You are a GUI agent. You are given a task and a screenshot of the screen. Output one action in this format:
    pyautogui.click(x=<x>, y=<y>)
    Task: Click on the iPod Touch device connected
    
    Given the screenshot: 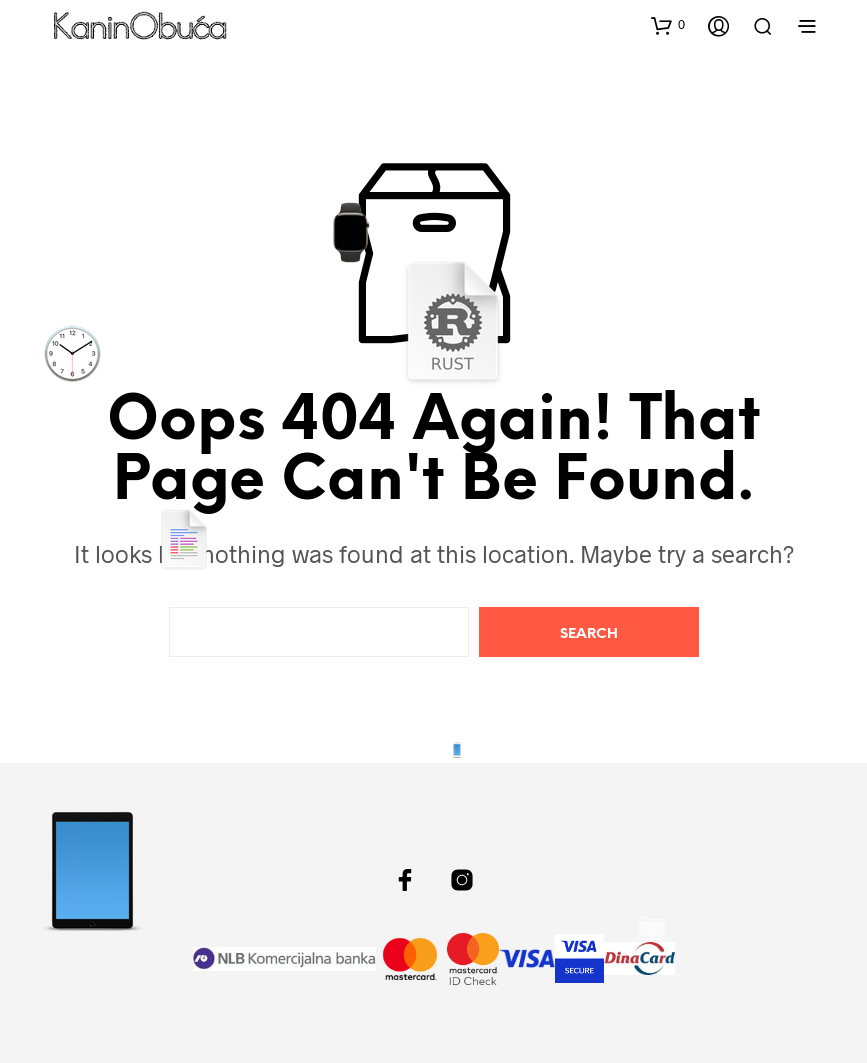 What is the action you would take?
    pyautogui.click(x=457, y=750)
    